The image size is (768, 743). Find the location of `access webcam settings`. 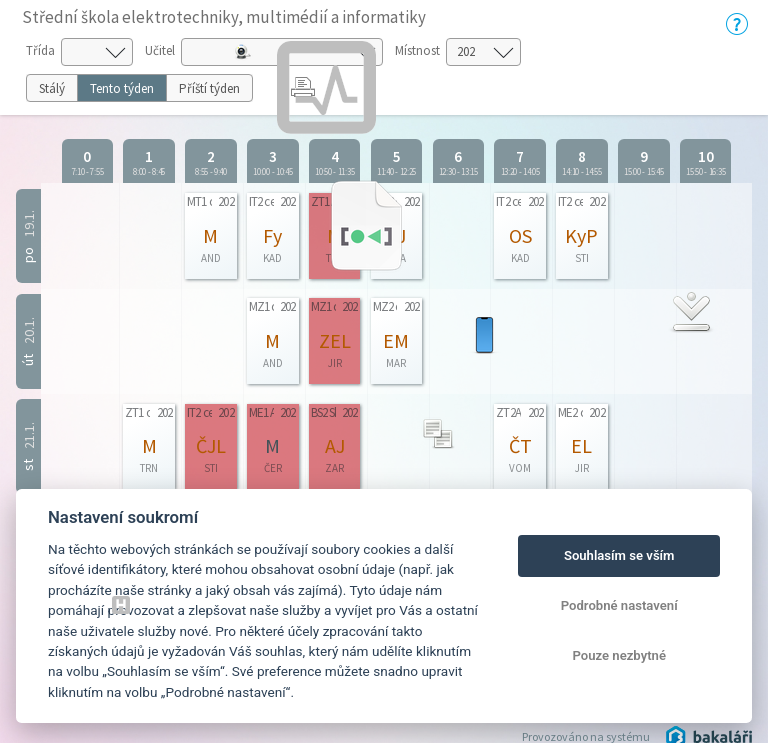

access webcam settings is located at coordinates (241, 51).